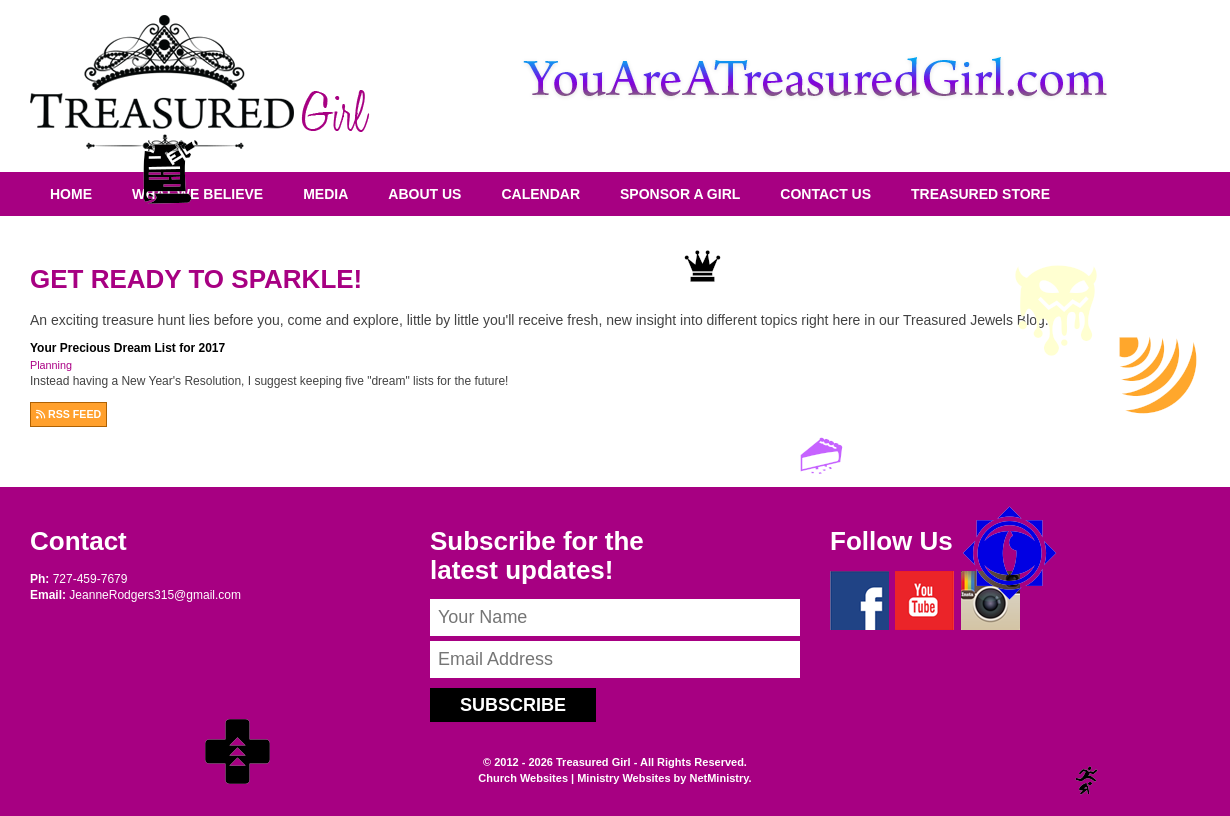  I want to click on increase health or healing power-up, so click(237, 751).